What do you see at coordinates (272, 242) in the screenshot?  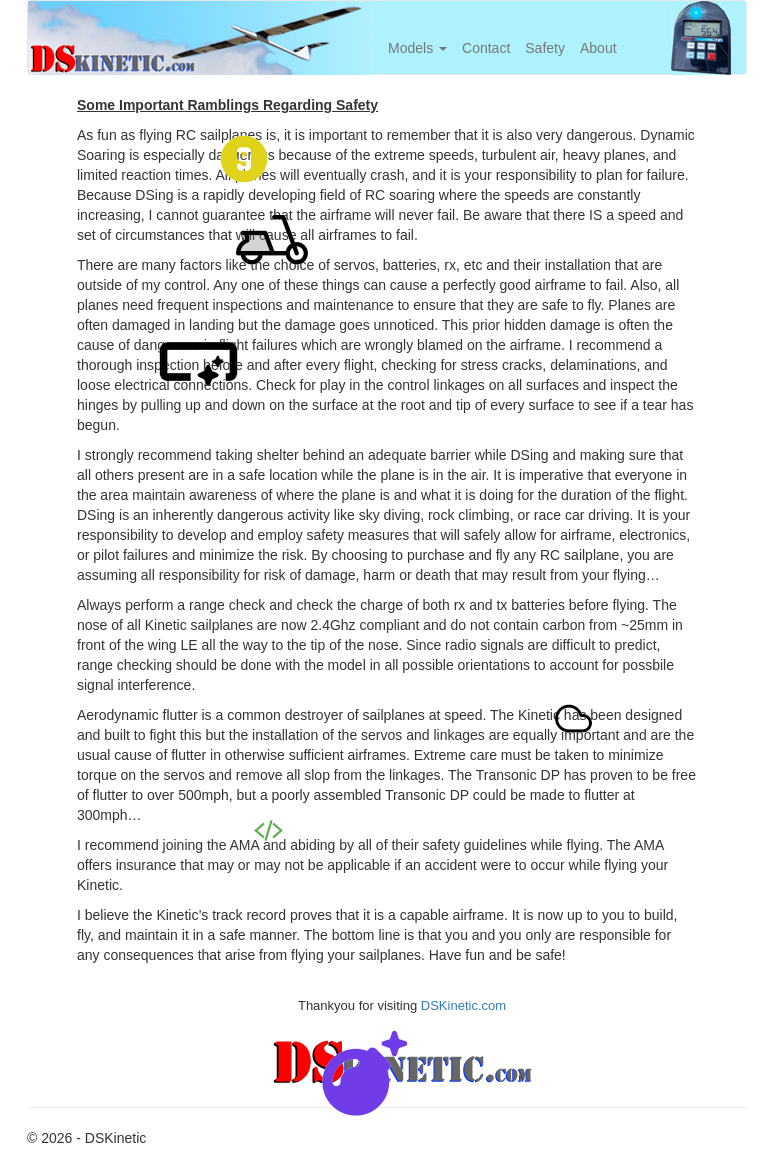 I see `select moped or scooter delivery option` at bounding box center [272, 242].